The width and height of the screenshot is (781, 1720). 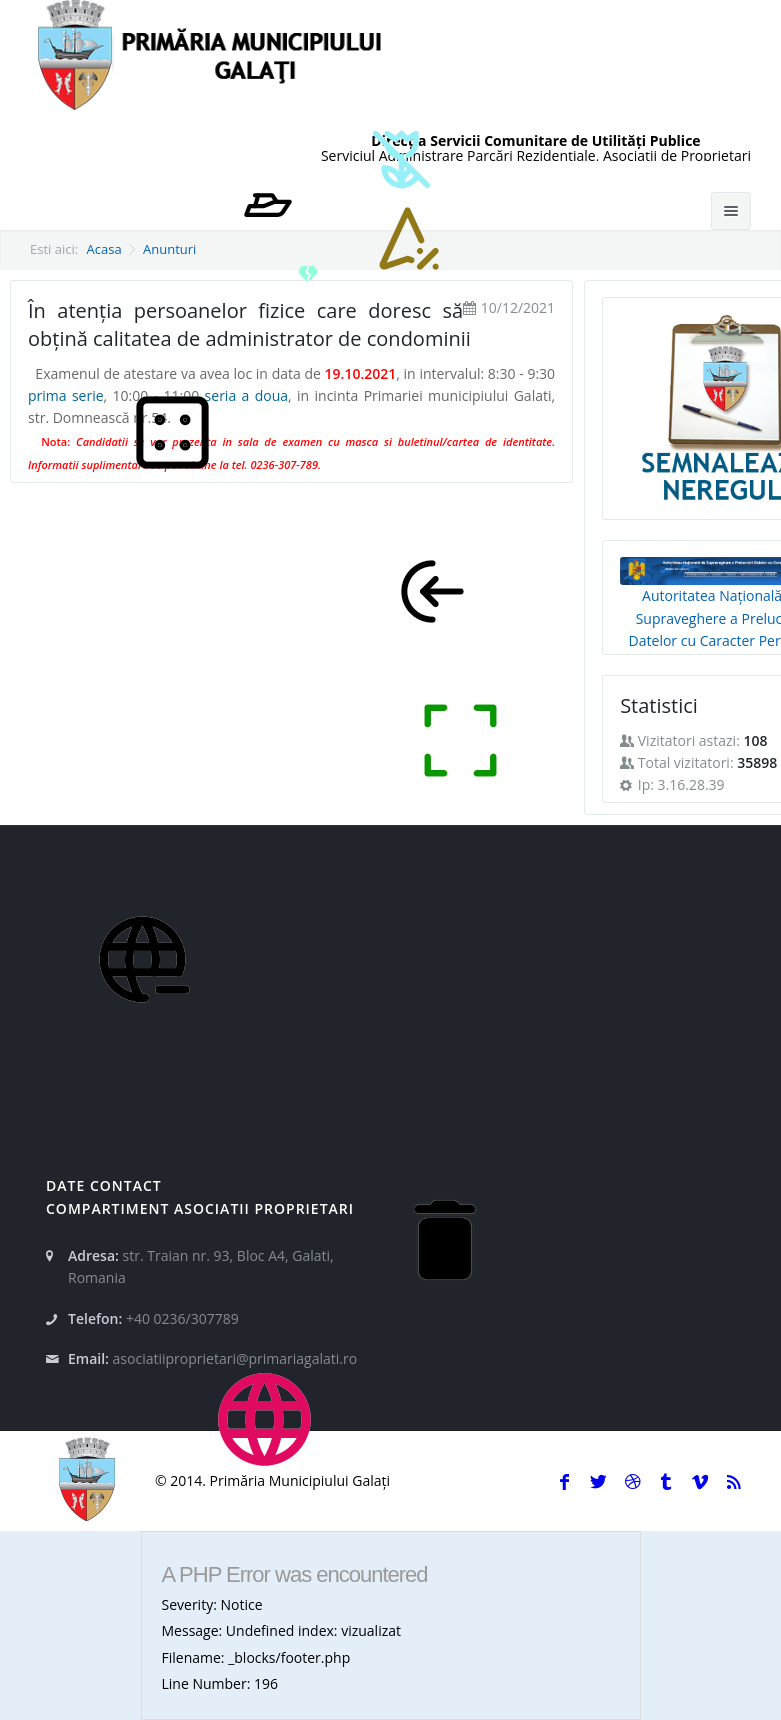 What do you see at coordinates (460, 740) in the screenshot?
I see `expand to fullscreen mode` at bounding box center [460, 740].